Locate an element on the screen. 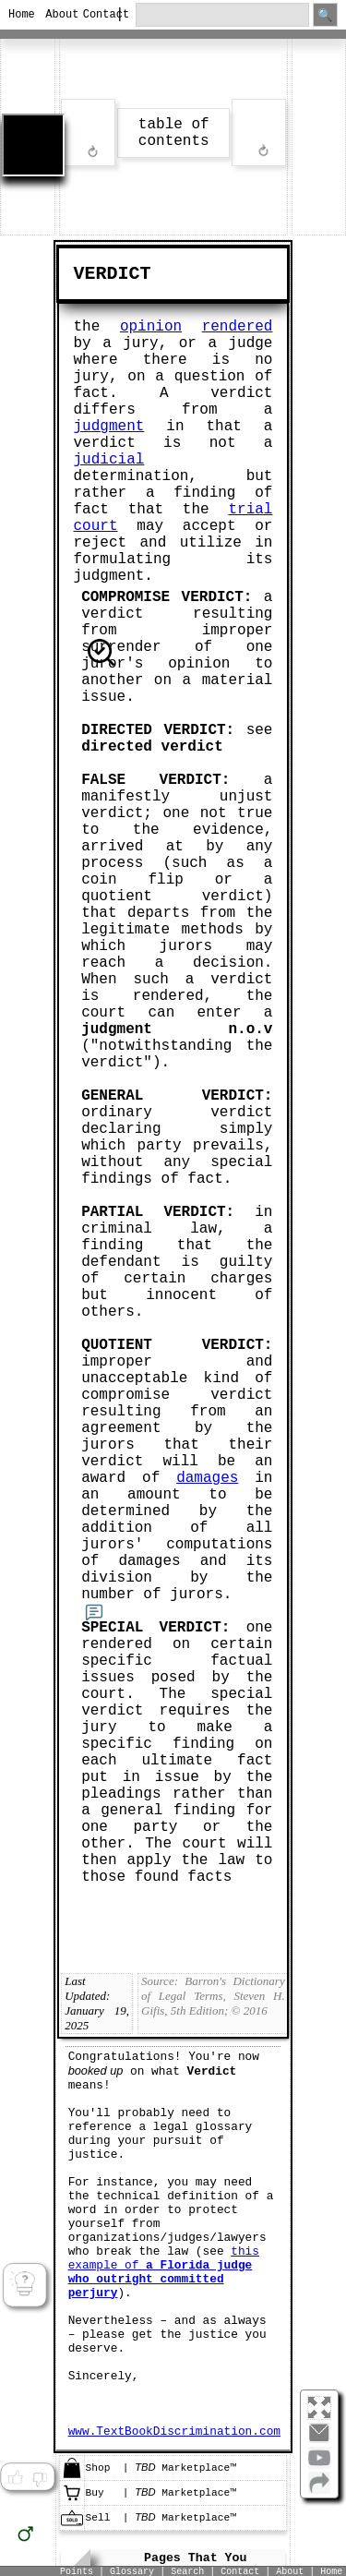 Image resolution: width=346 pixels, height=2576 pixels. search completed successfully is located at coordinates (101, 652).